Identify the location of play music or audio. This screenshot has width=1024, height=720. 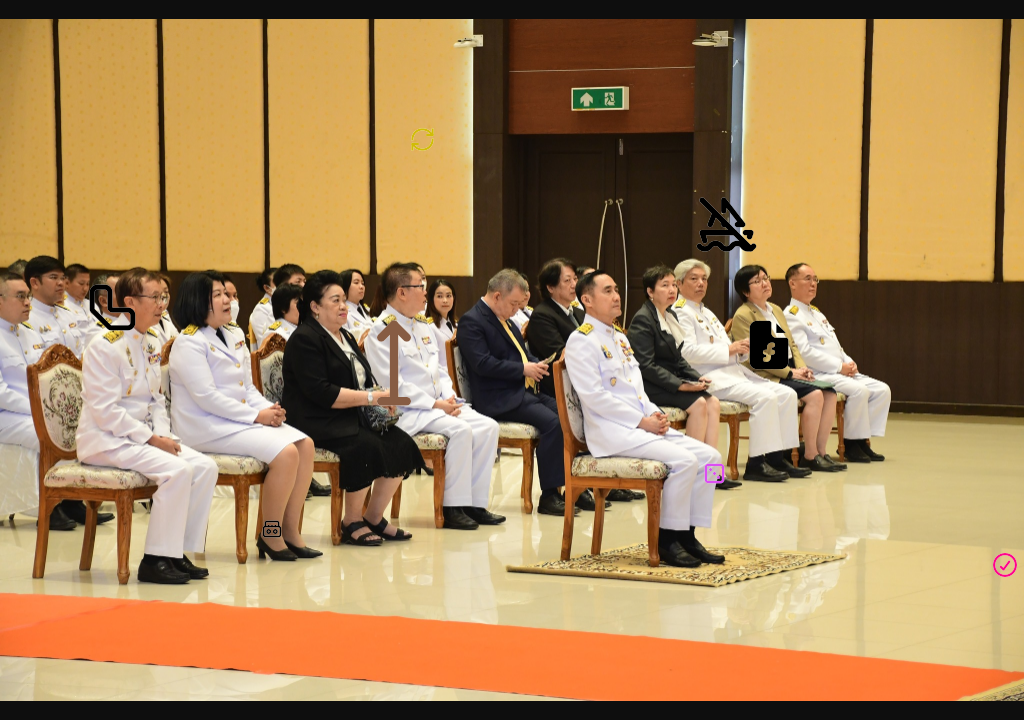
(272, 529).